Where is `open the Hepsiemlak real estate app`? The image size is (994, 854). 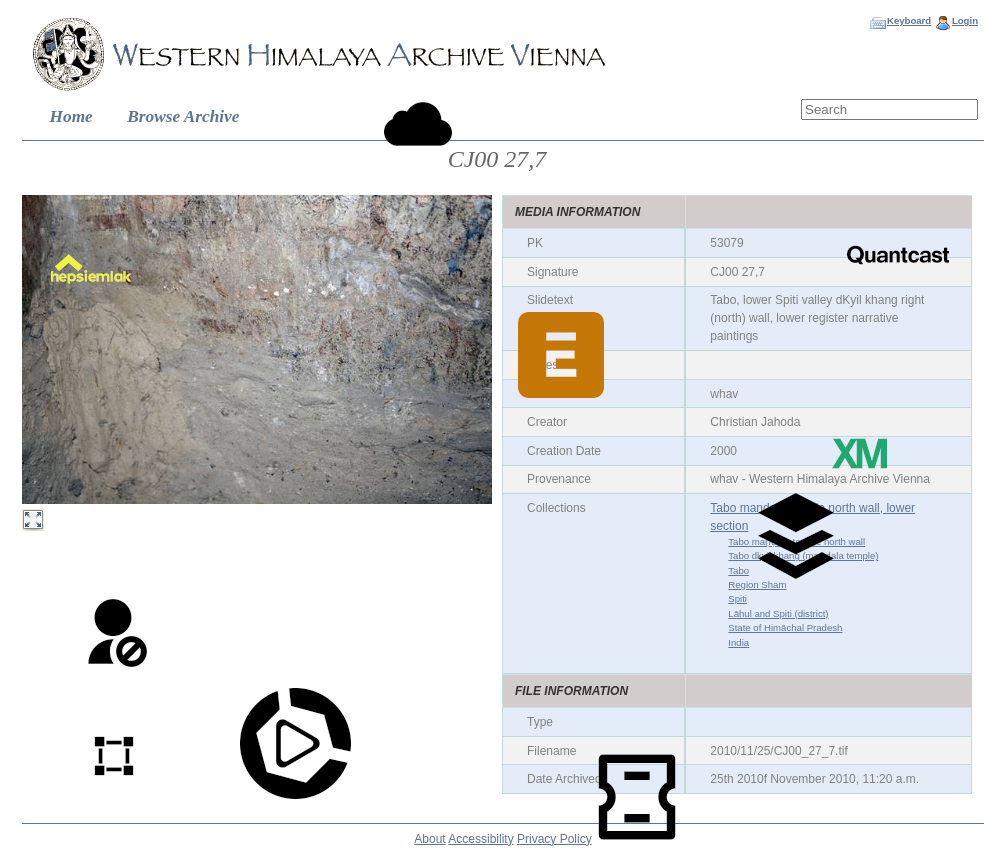
open the Hepsiemlak real estate app is located at coordinates (91, 269).